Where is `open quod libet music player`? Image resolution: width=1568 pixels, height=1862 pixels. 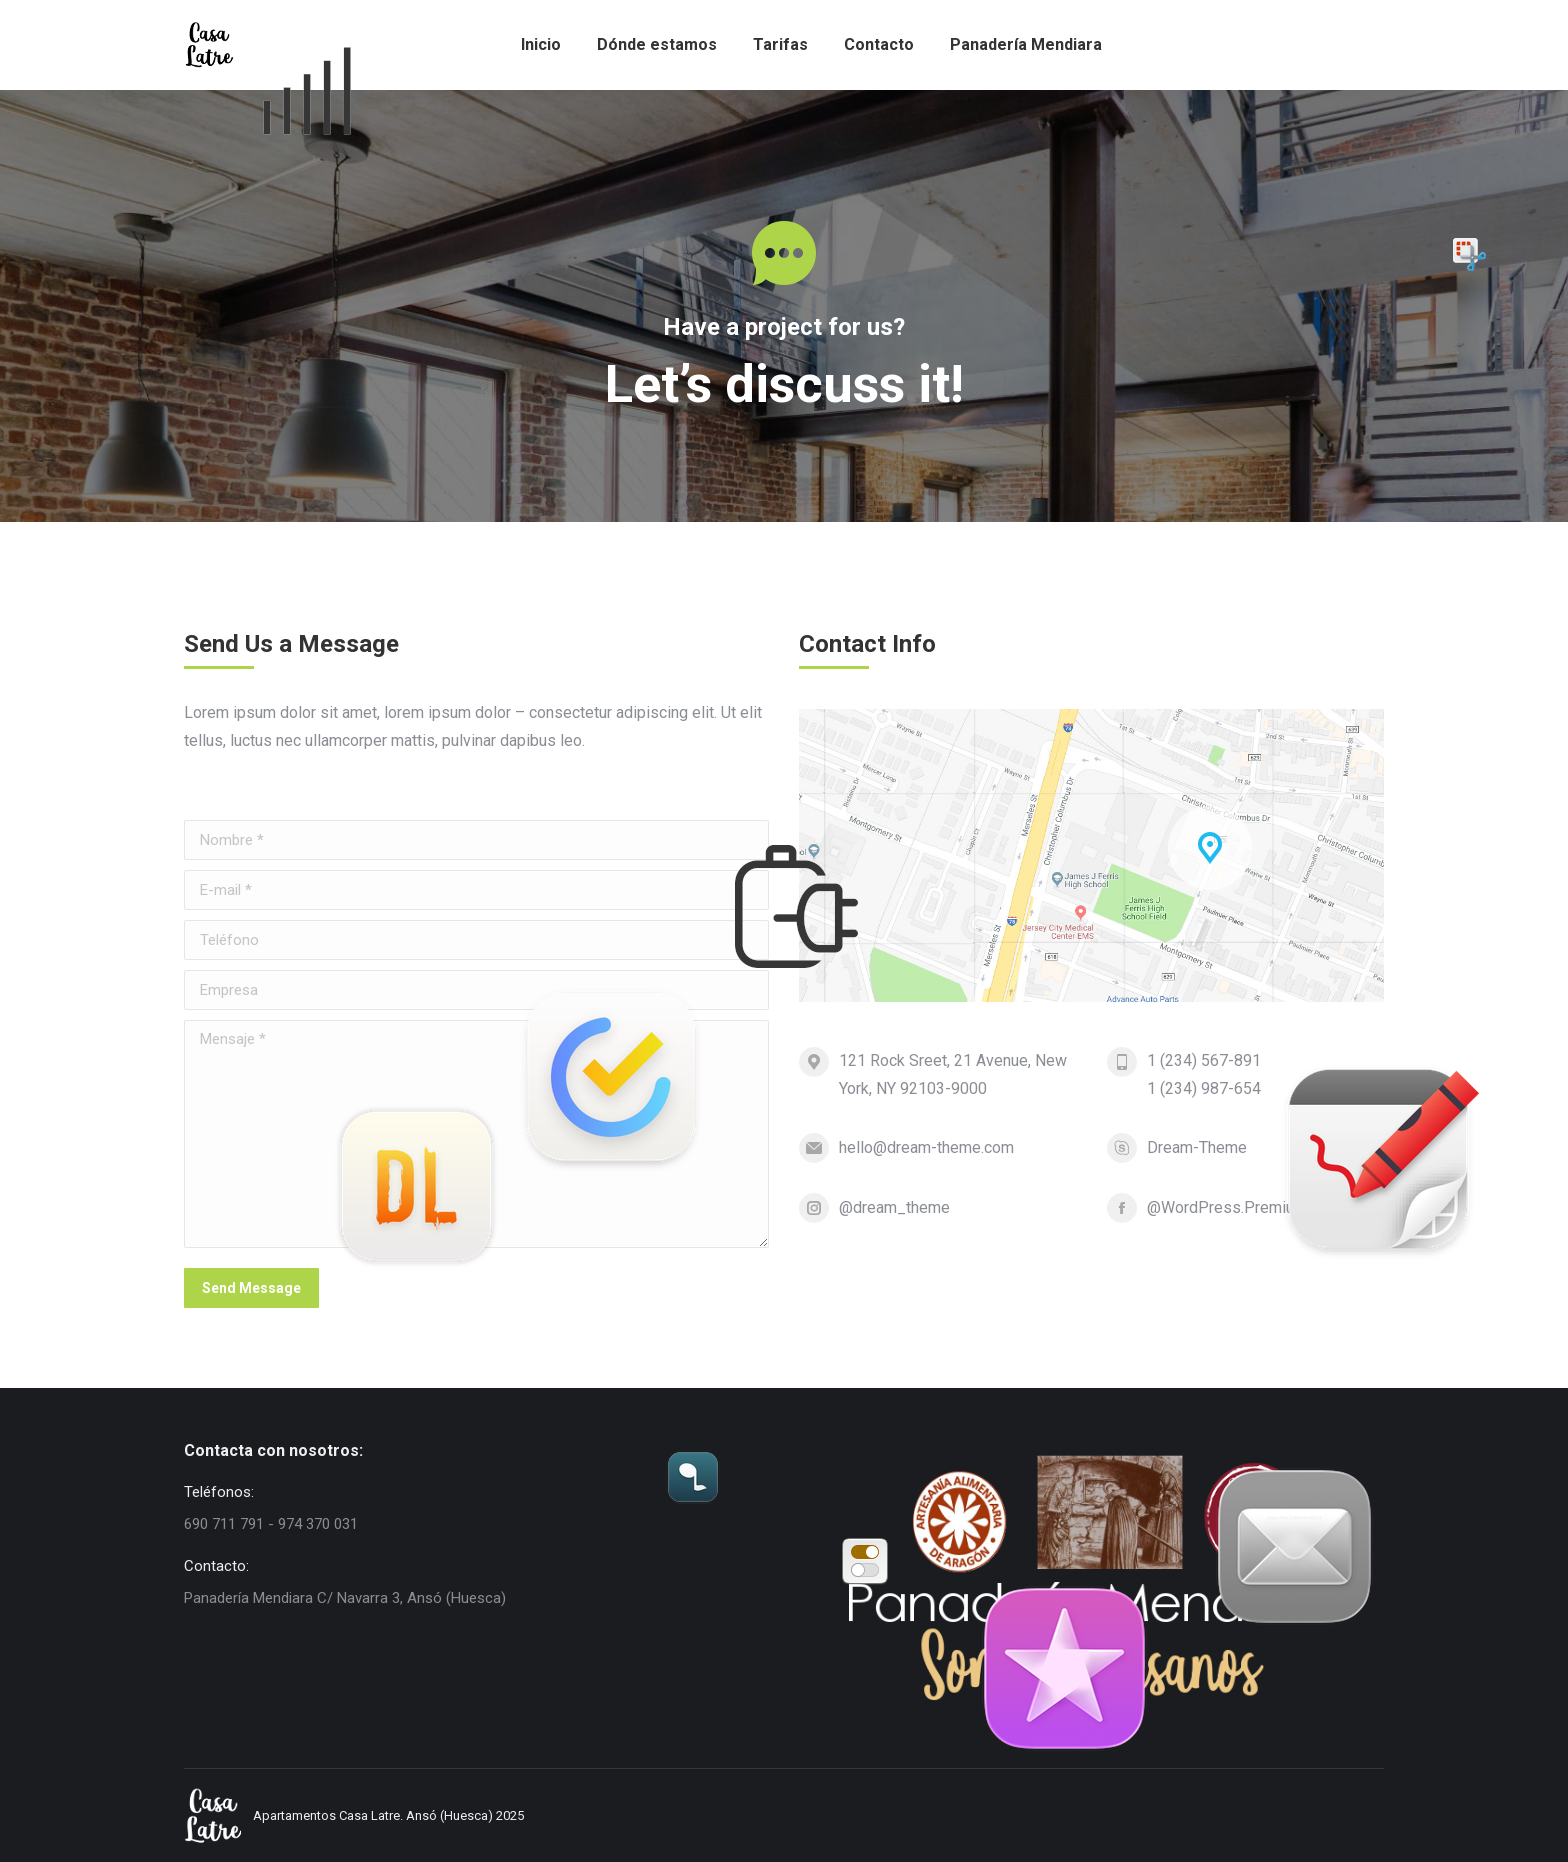
open quod libet music player is located at coordinates (693, 1477).